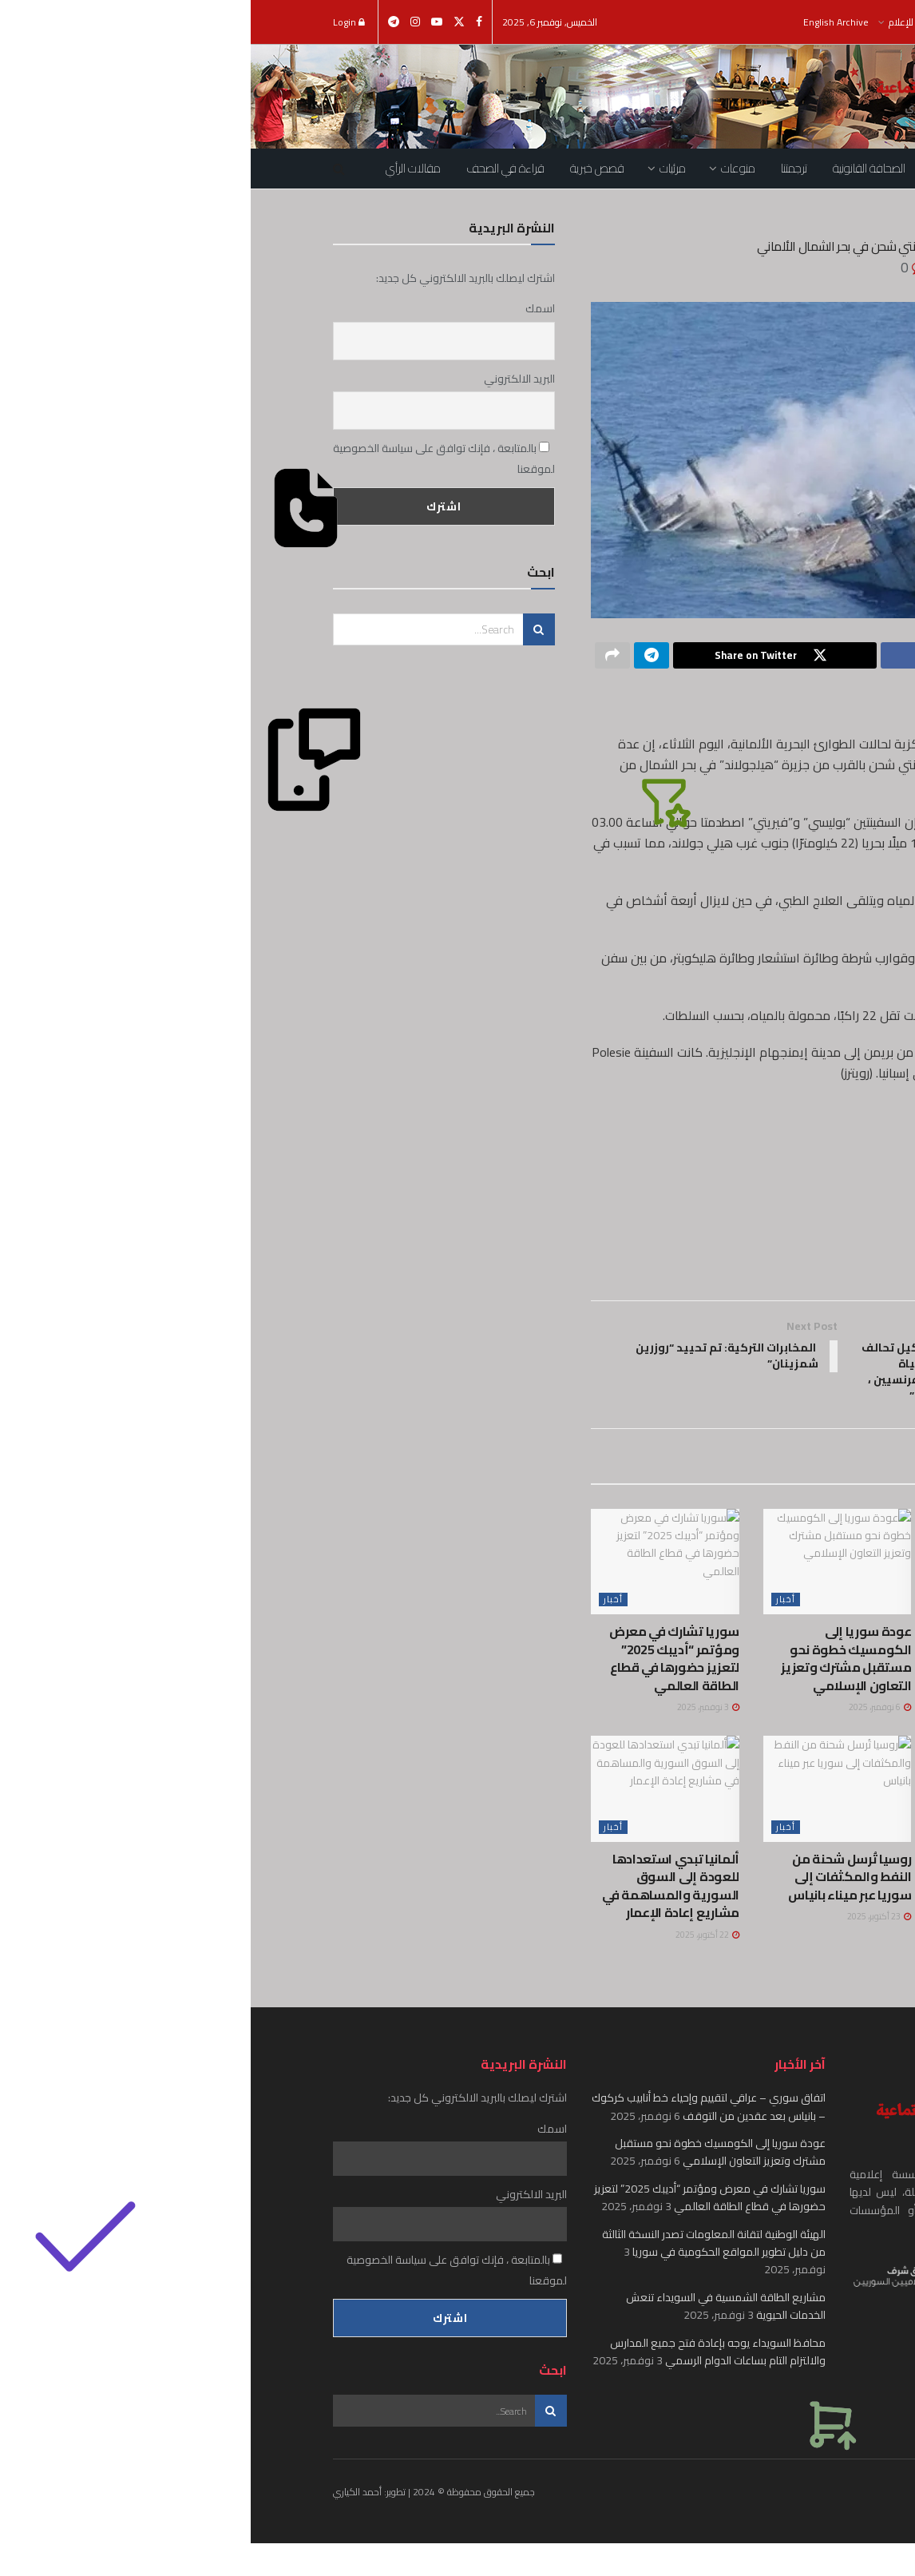  Describe the element at coordinates (830, 2424) in the screenshot. I see `upload items to your cart` at that location.